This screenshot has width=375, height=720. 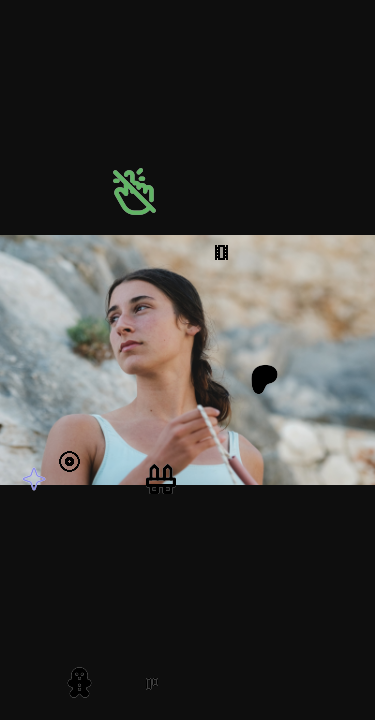 I want to click on indicates a sparkle or highlight effect, so click(x=34, y=479).